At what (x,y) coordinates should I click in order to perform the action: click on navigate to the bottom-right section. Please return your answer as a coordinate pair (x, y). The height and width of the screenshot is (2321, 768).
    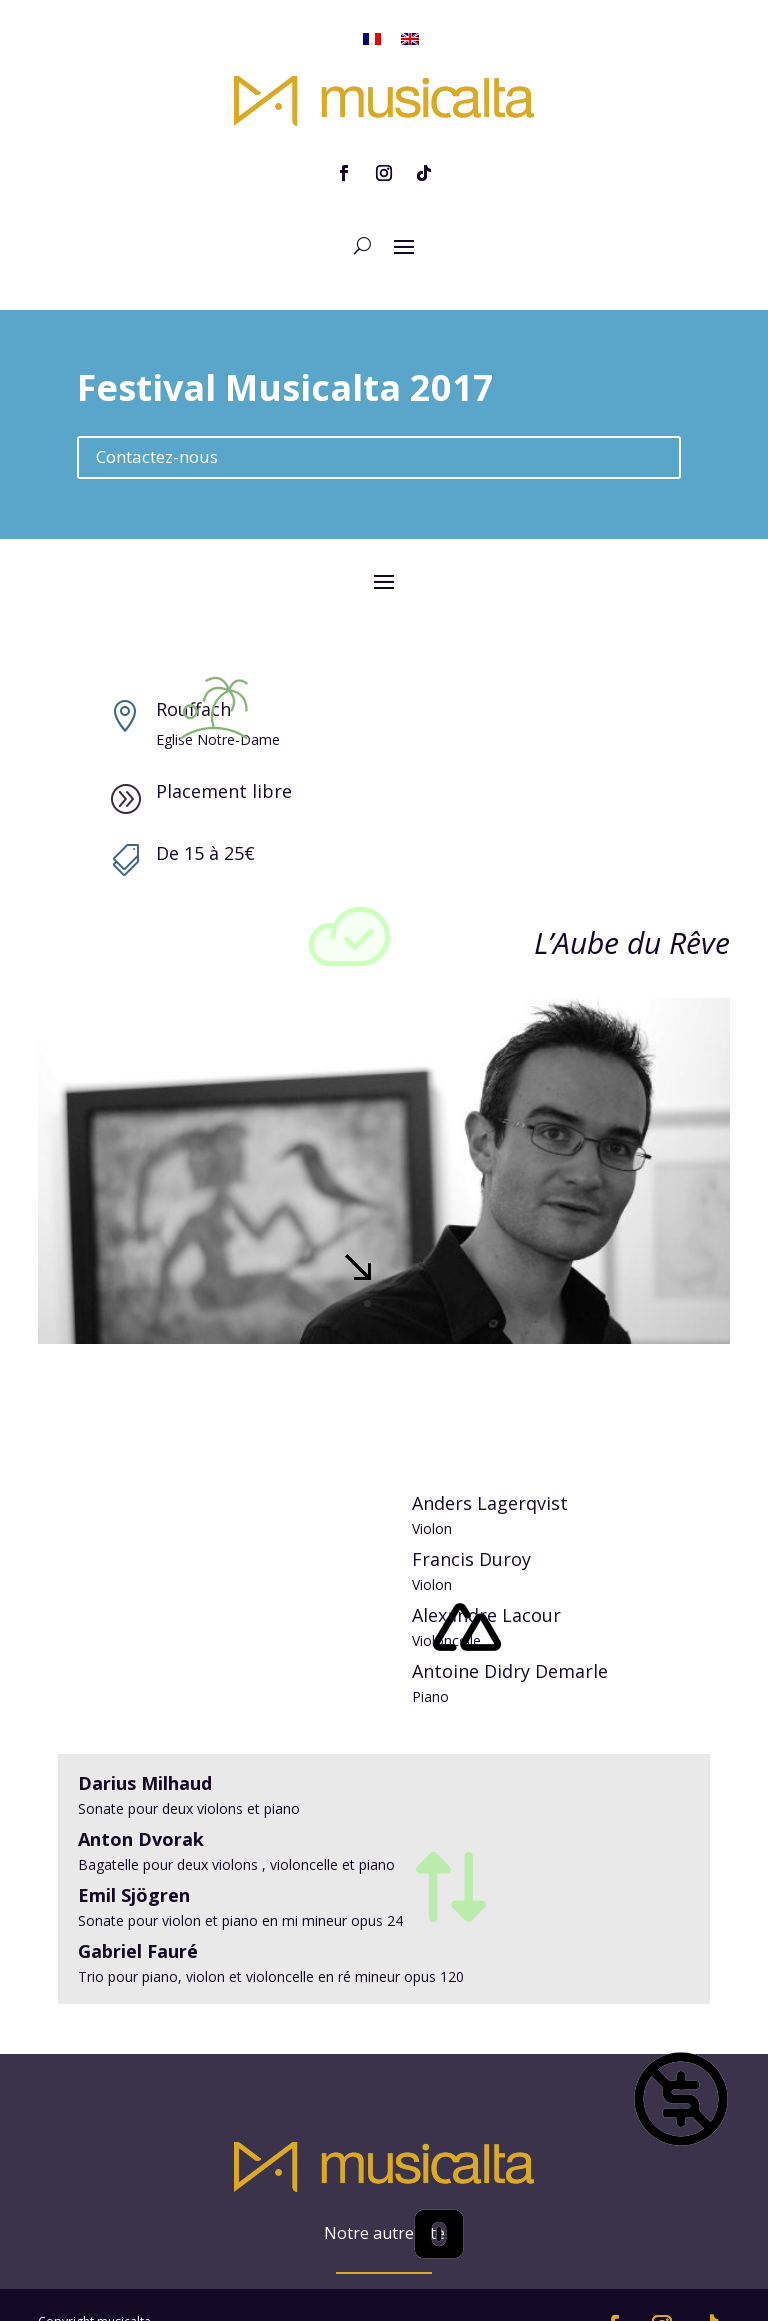
    Looking at the image, I should click on (359, 1268).